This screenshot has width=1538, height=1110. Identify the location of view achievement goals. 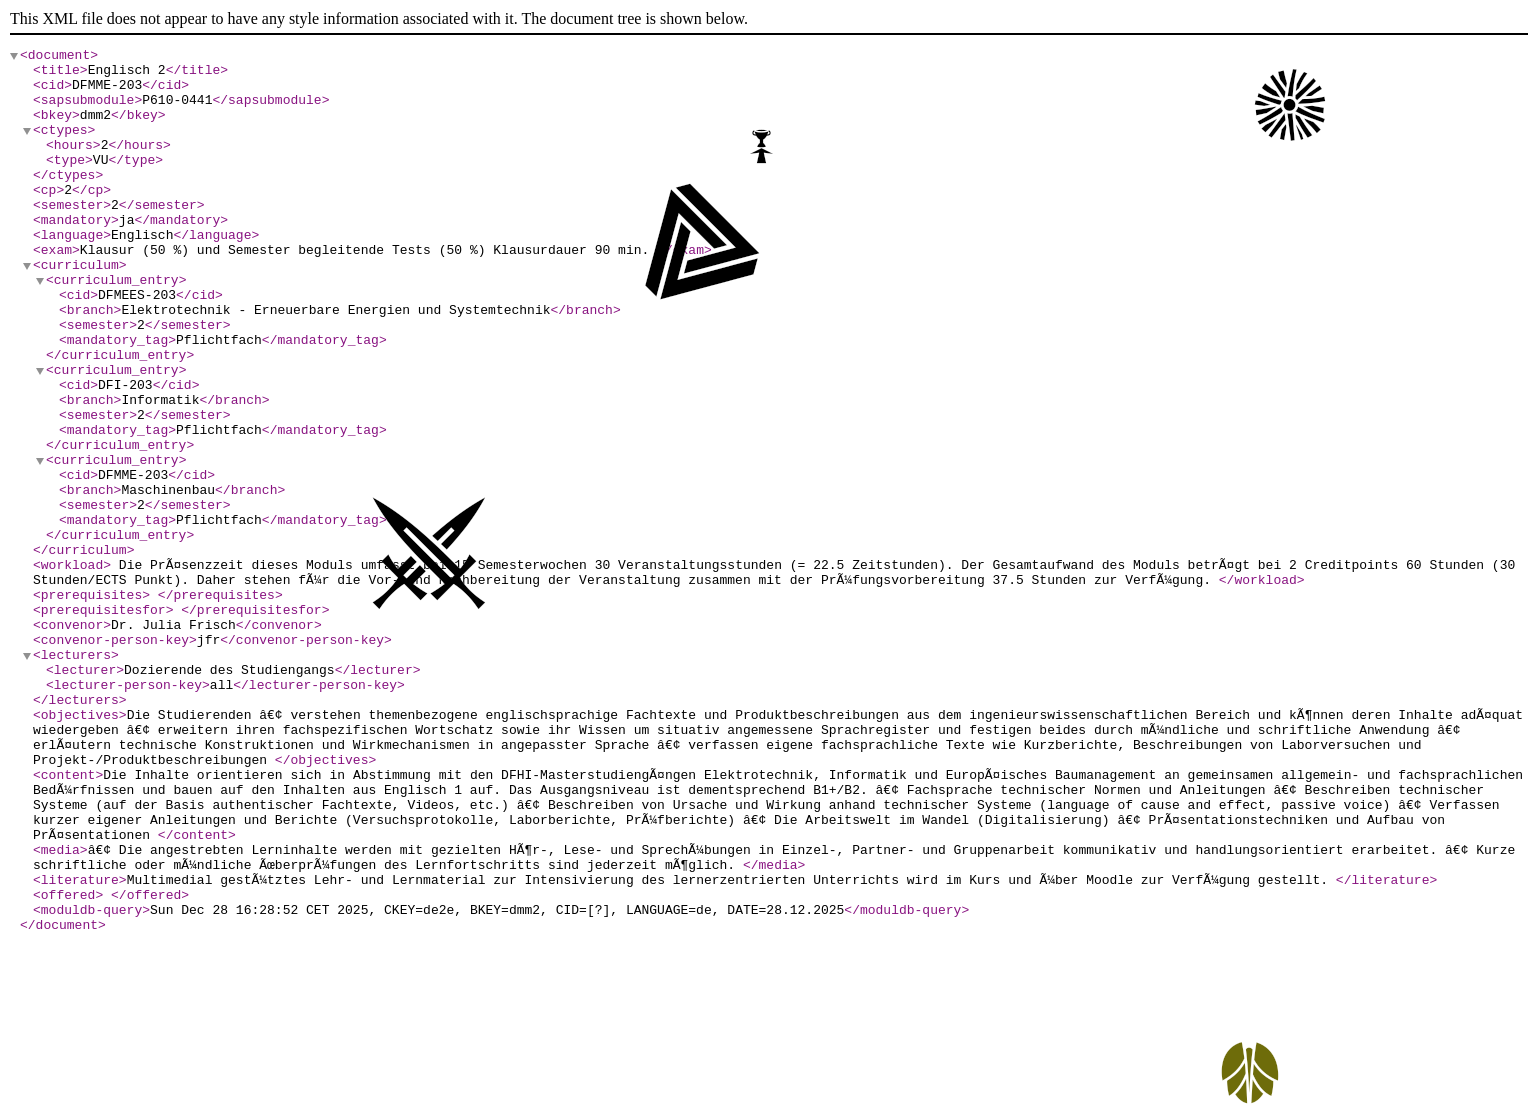
(761, 146).